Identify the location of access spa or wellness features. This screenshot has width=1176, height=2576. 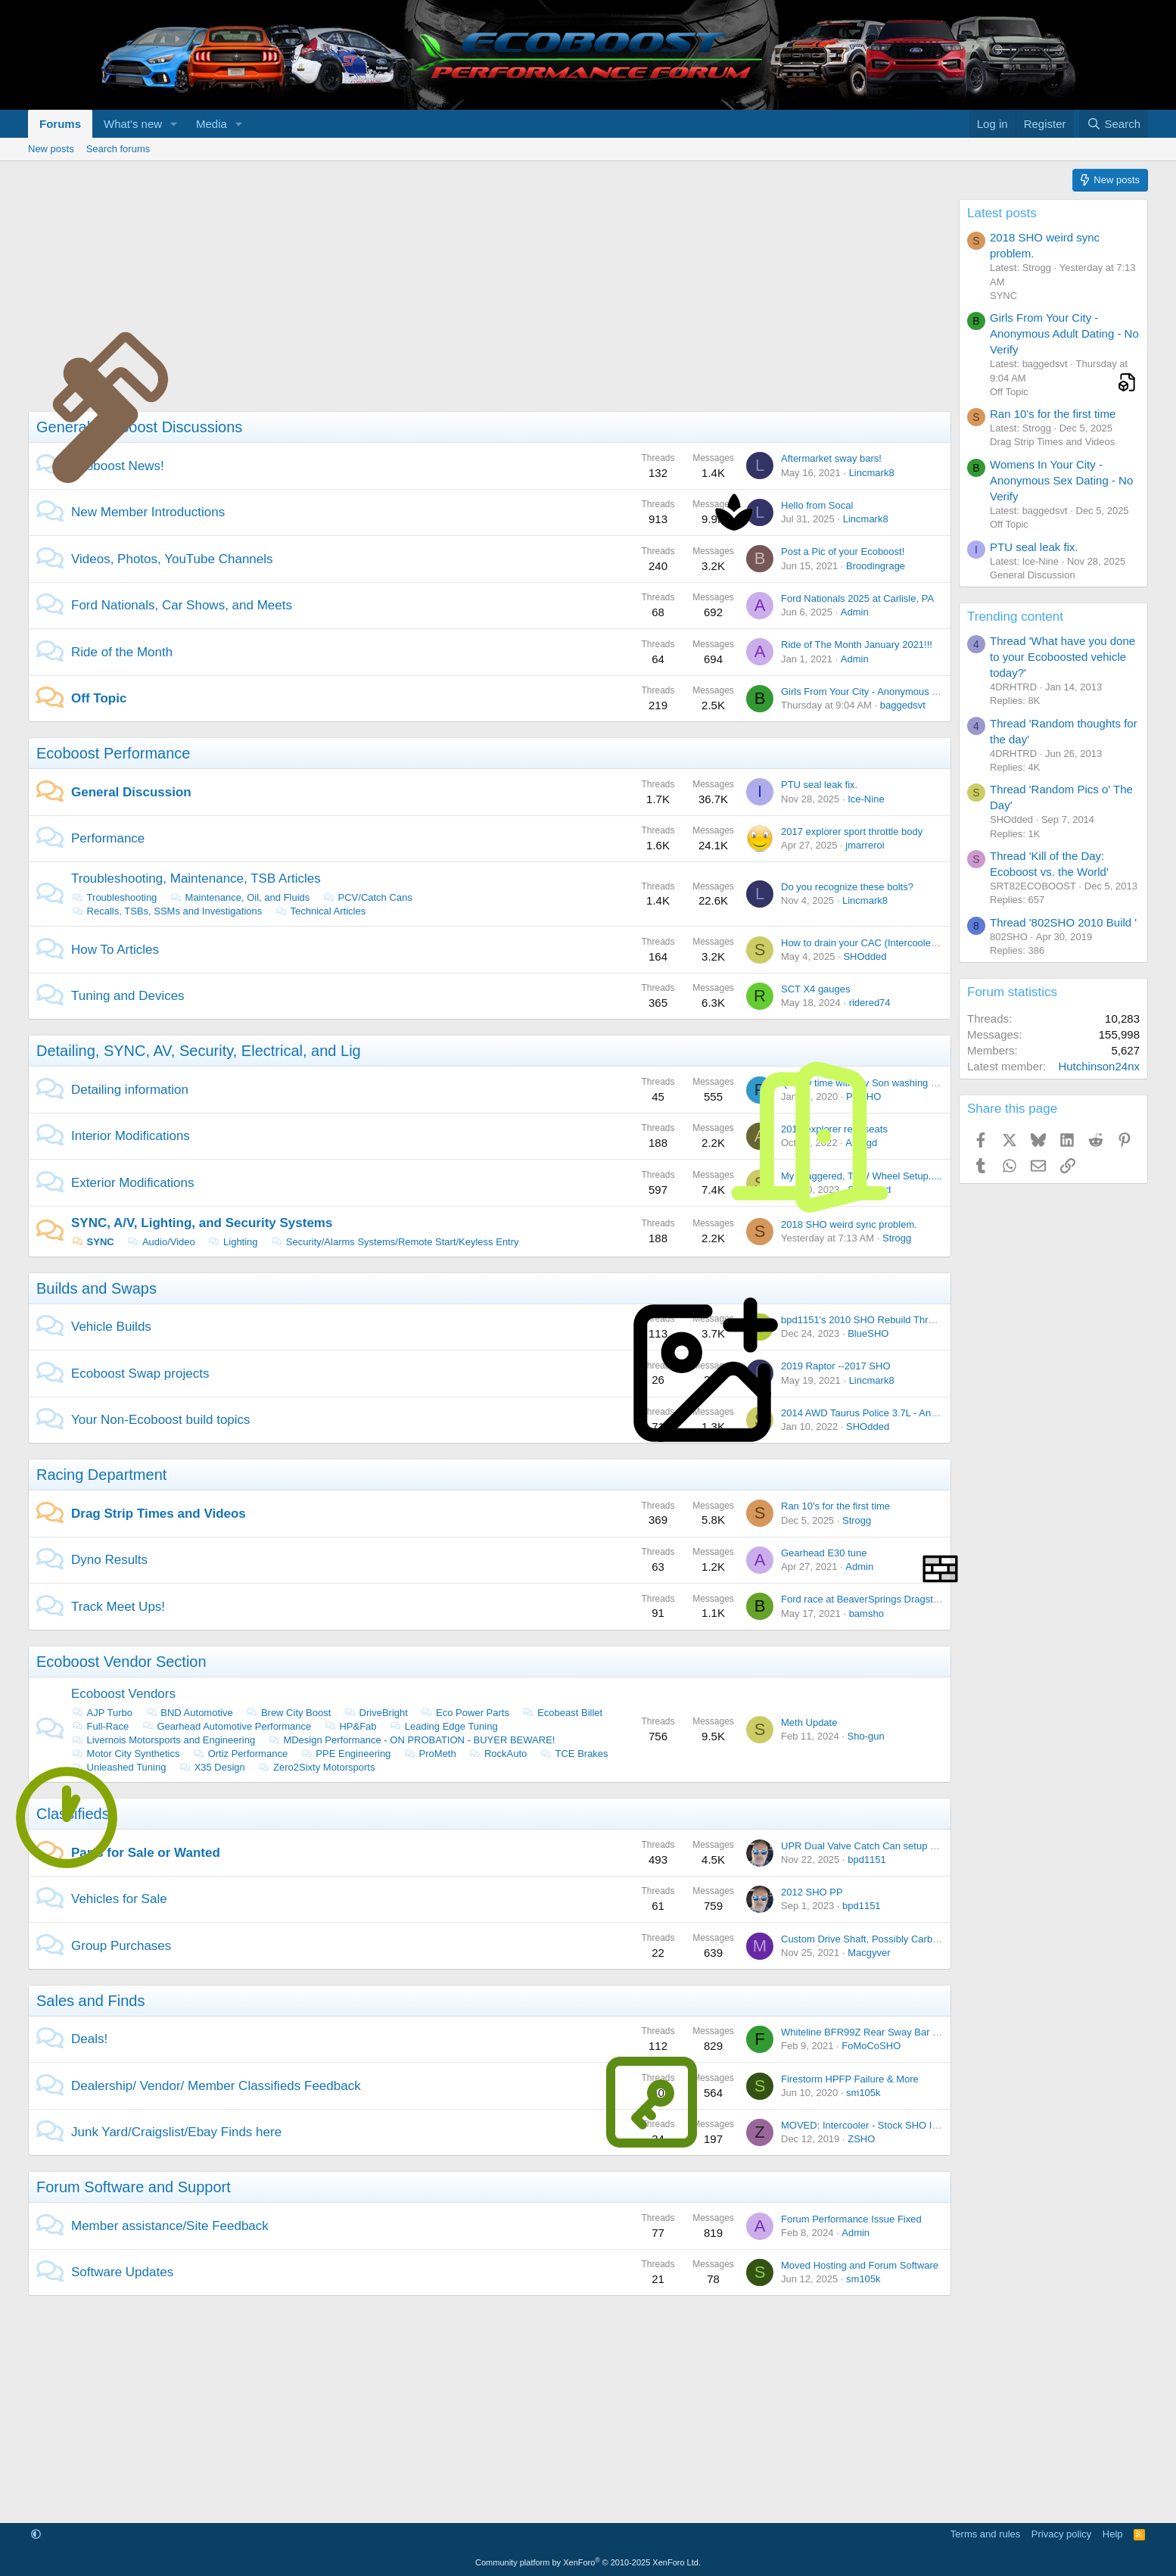
(734, 512).